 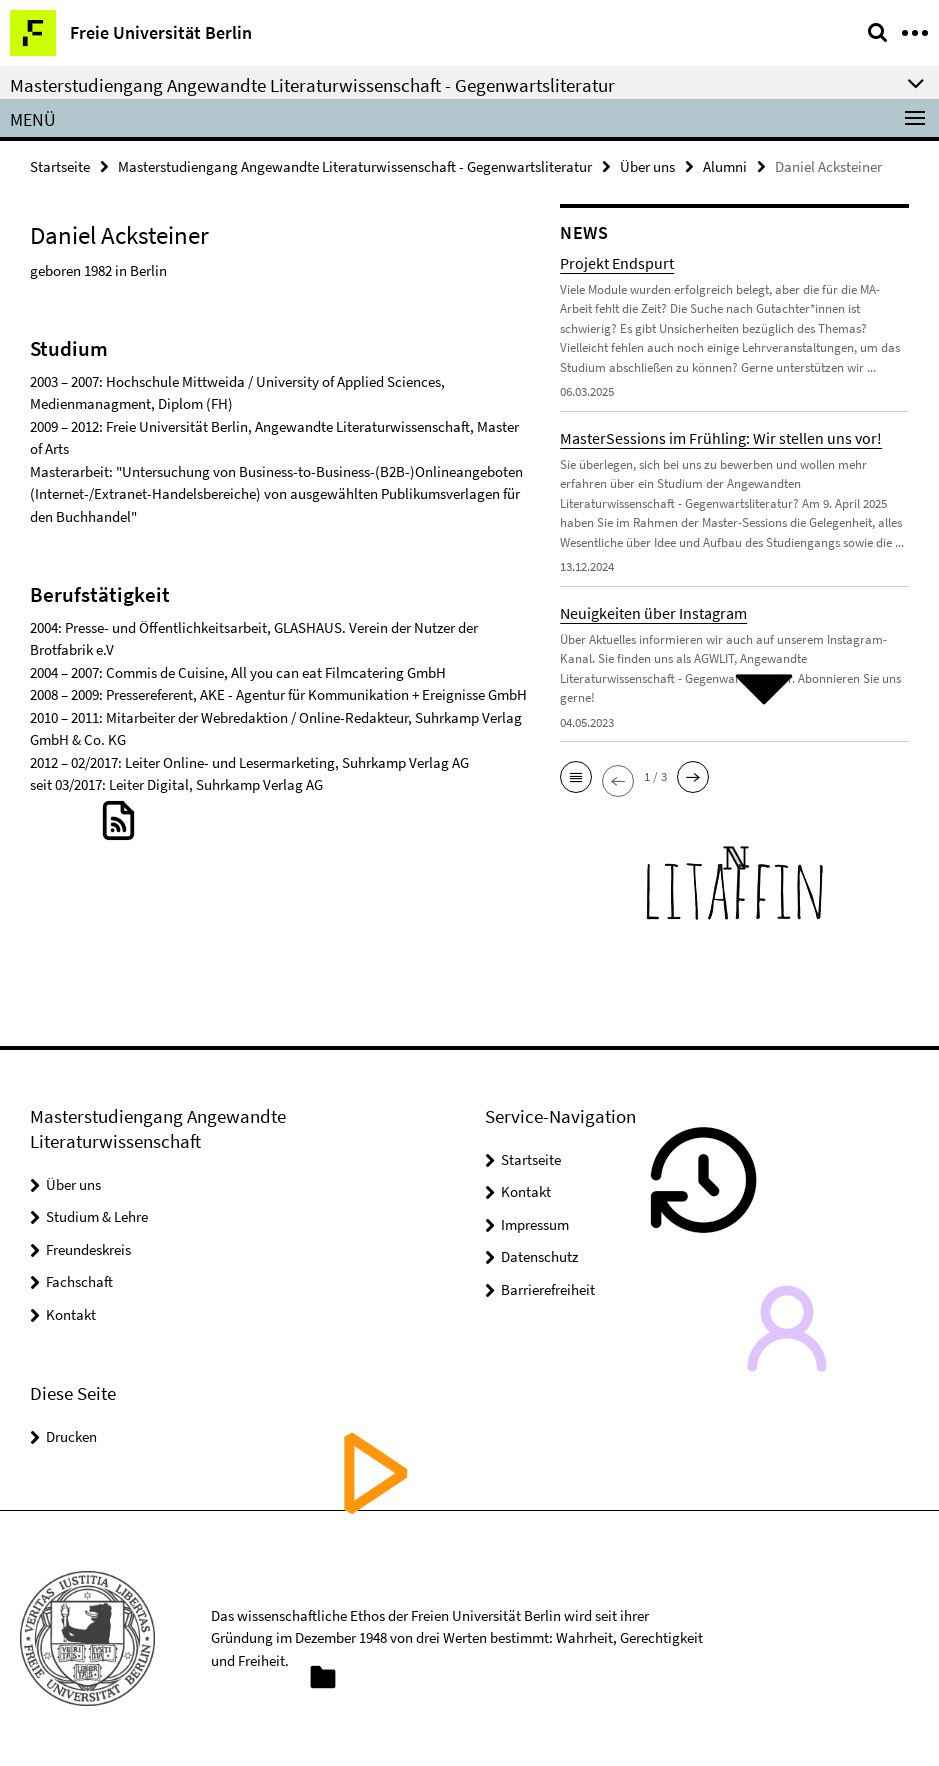 What do you see at coordinates (764, 682) in the screenshot?
I see `expand a dropdown menu` at bounding box center [764, 682].